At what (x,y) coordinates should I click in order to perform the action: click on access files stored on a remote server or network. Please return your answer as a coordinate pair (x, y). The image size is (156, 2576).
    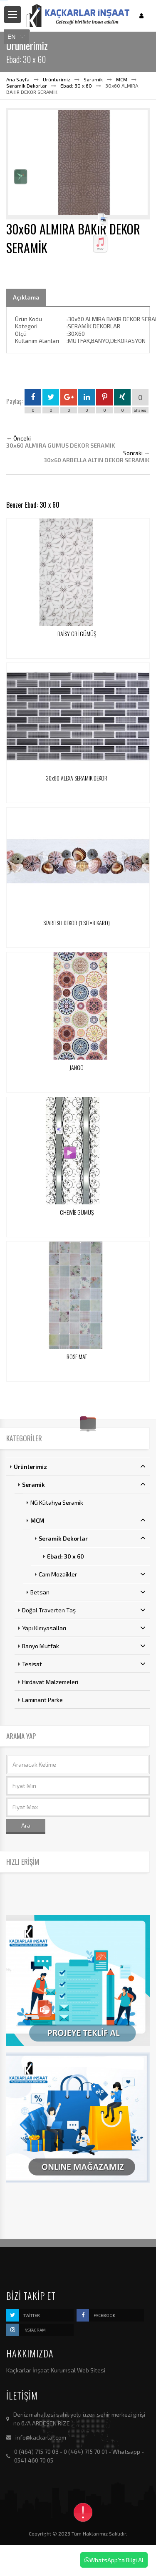
    Looking at the image, I should click on (88, 1423).